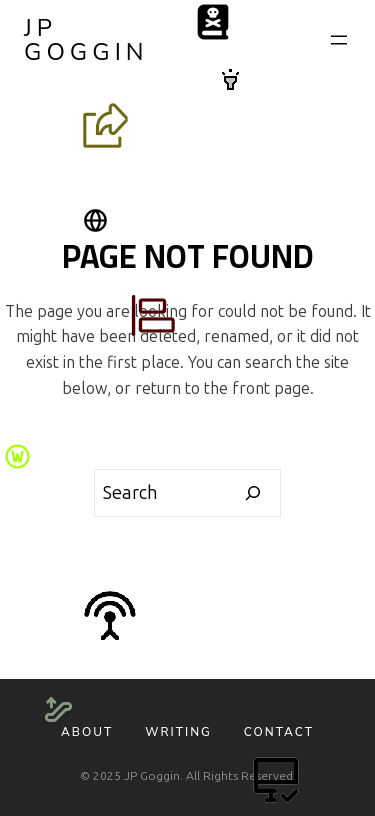 The height and width of the screenshot is (816, 375). Describe the element at coordinates (276, 780) in the screenshot. I see `device successfully connected` at that location.